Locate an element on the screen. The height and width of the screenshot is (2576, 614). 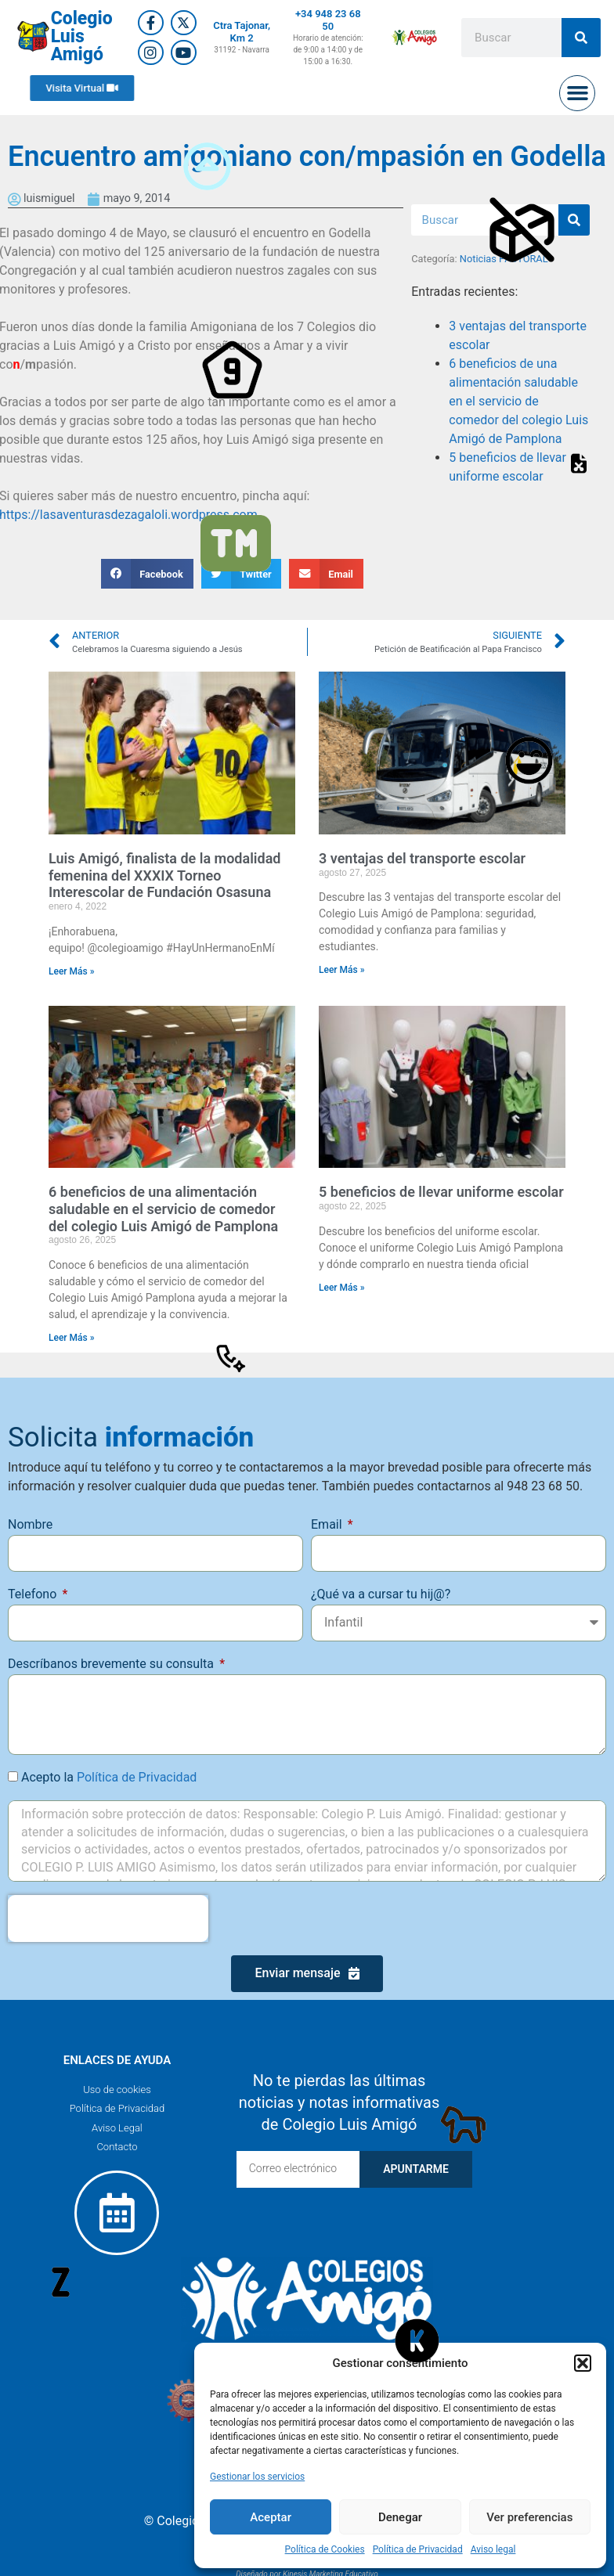
indicates step 9 in a multi-step process is located at coordinates (232, 371).